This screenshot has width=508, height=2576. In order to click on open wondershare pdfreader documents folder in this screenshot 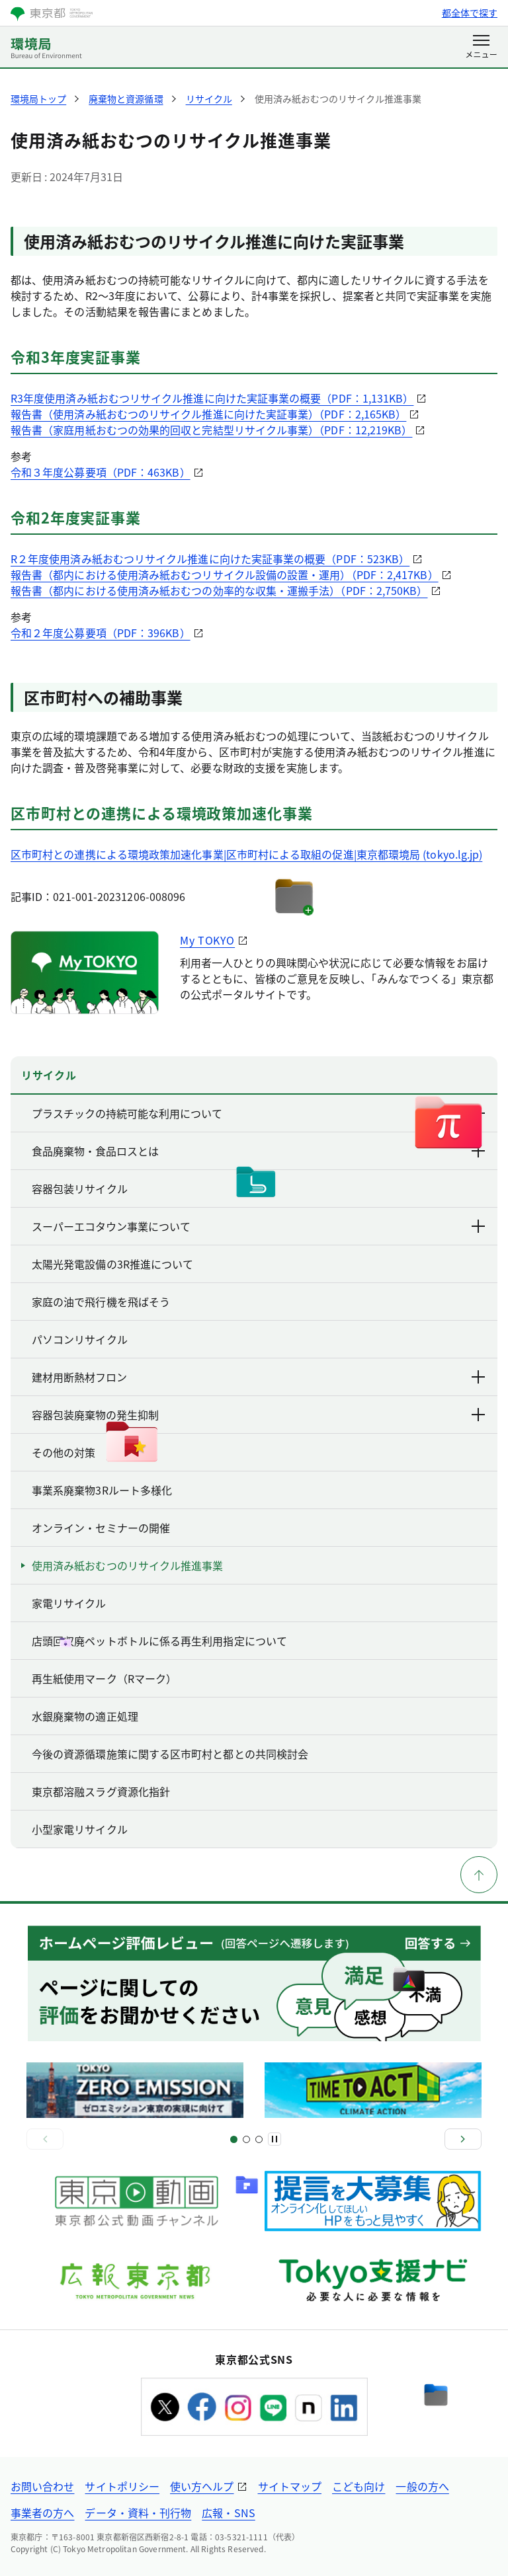, I will do `click(247, 2185)`.